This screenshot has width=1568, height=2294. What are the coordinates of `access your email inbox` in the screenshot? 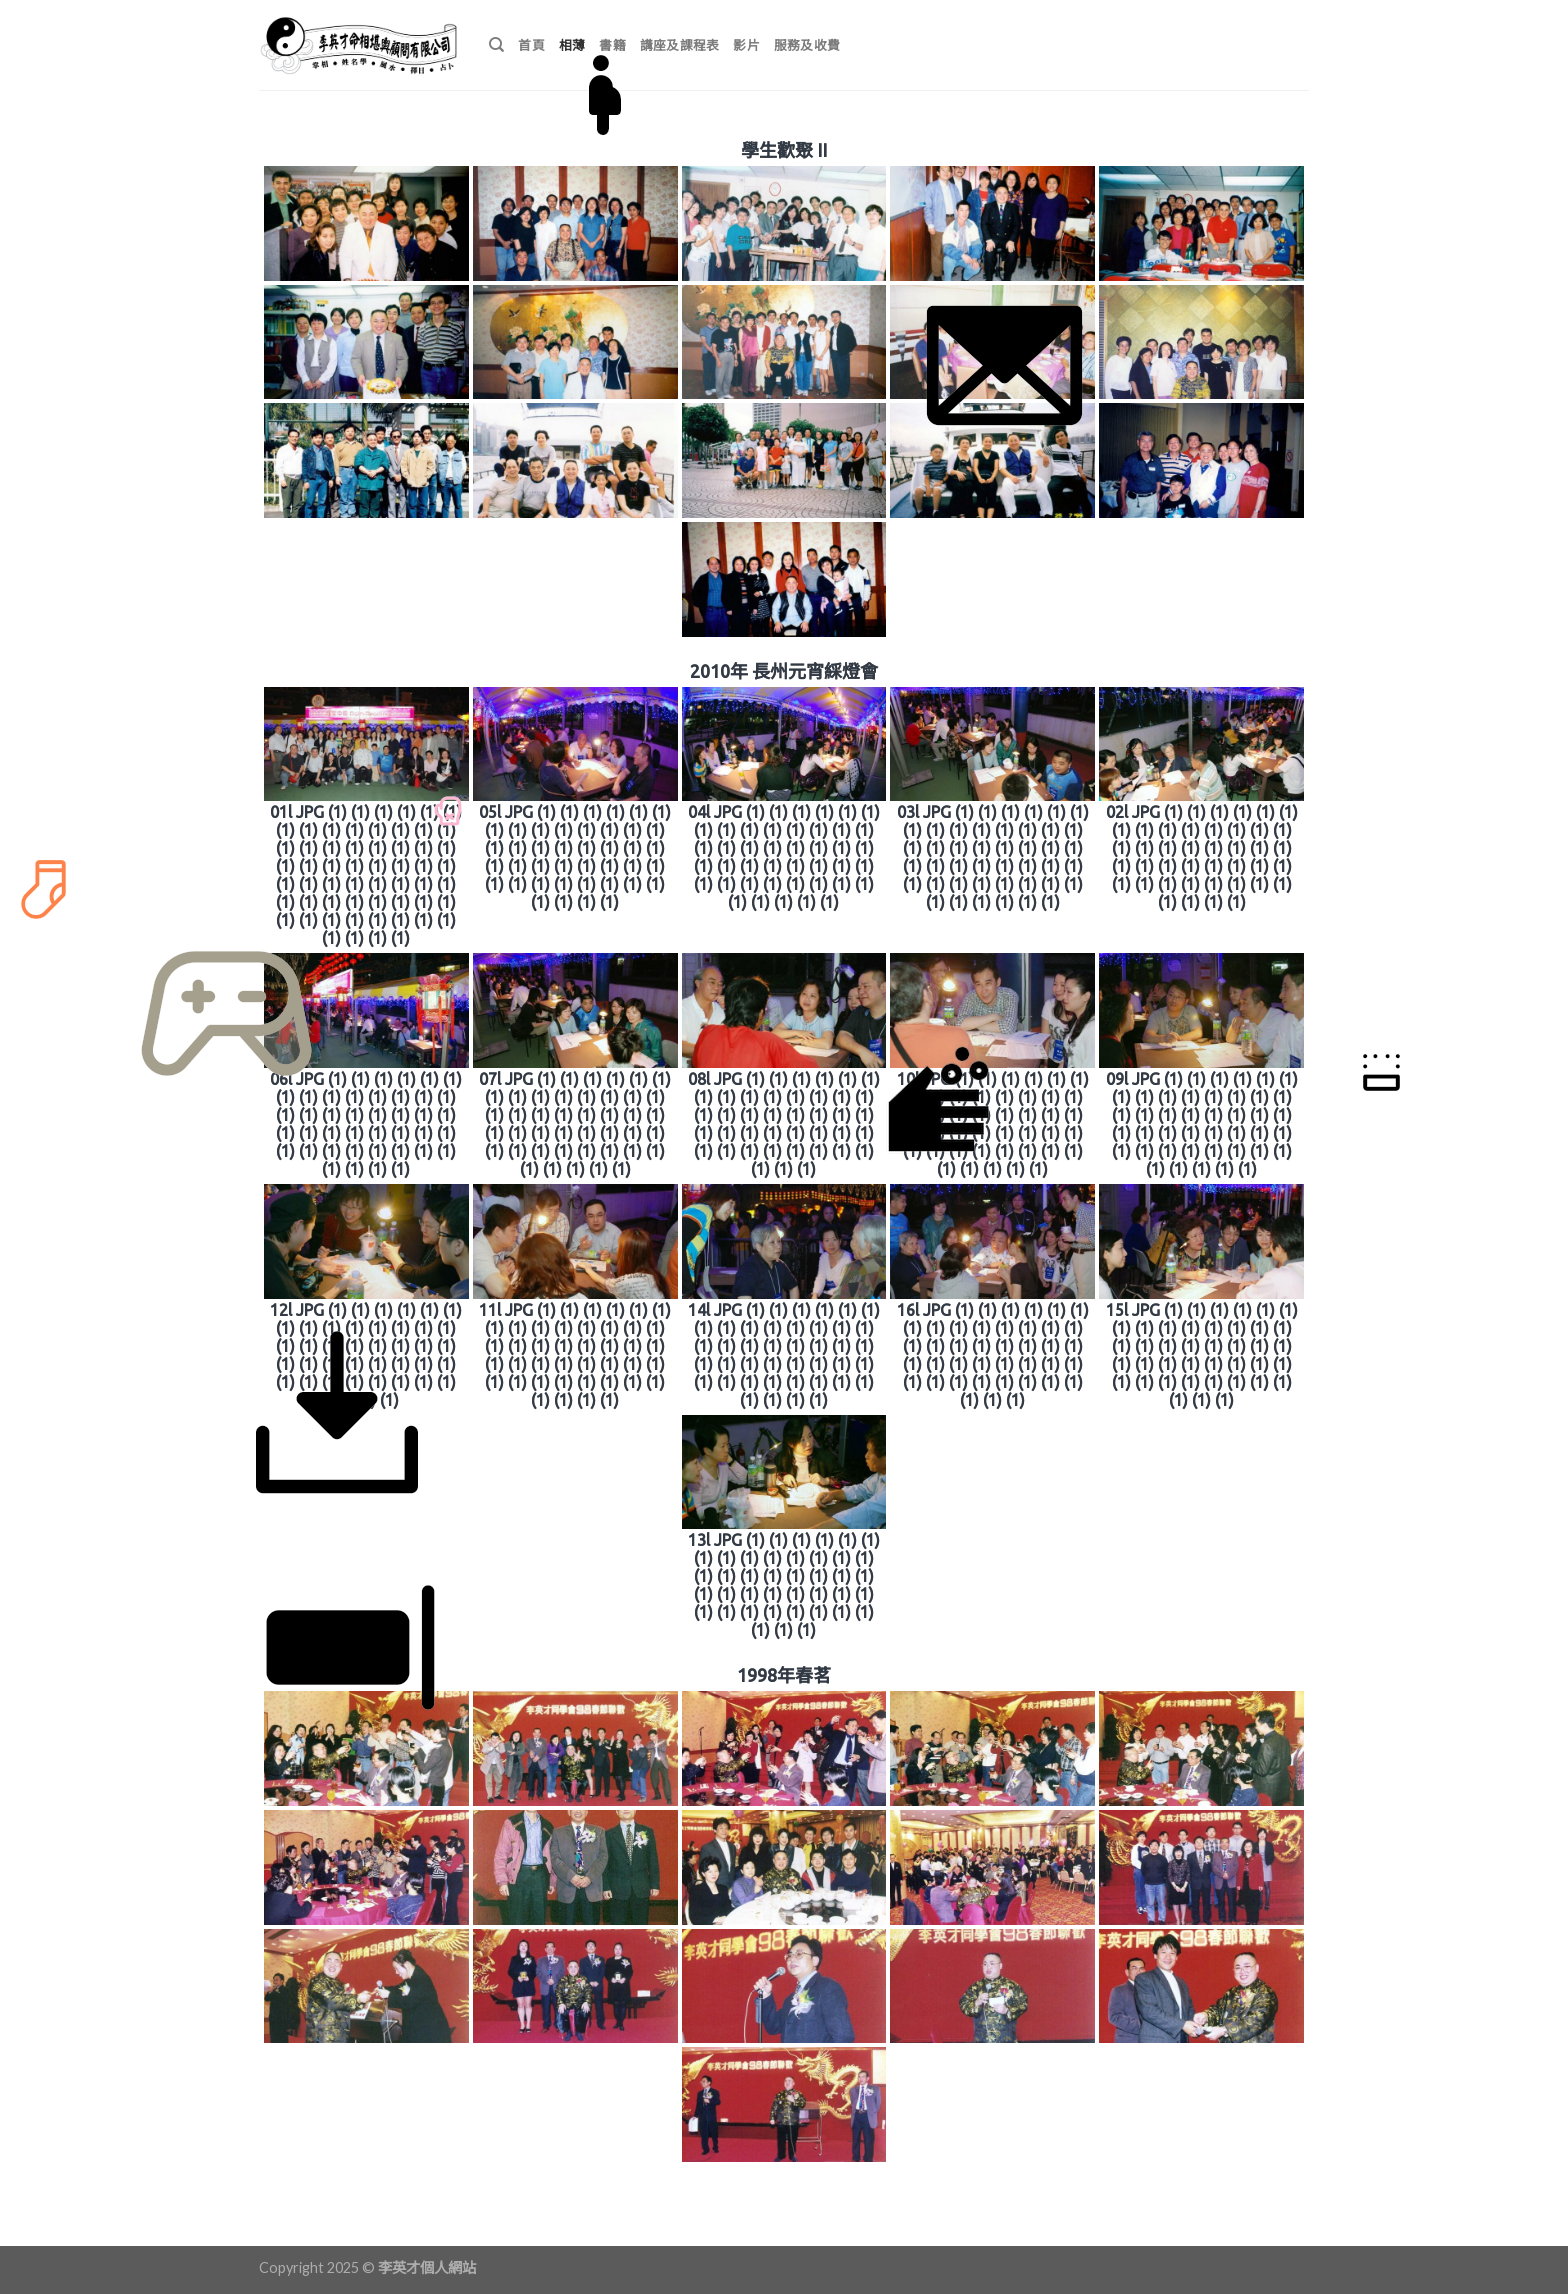 It's located at (1004, 365).